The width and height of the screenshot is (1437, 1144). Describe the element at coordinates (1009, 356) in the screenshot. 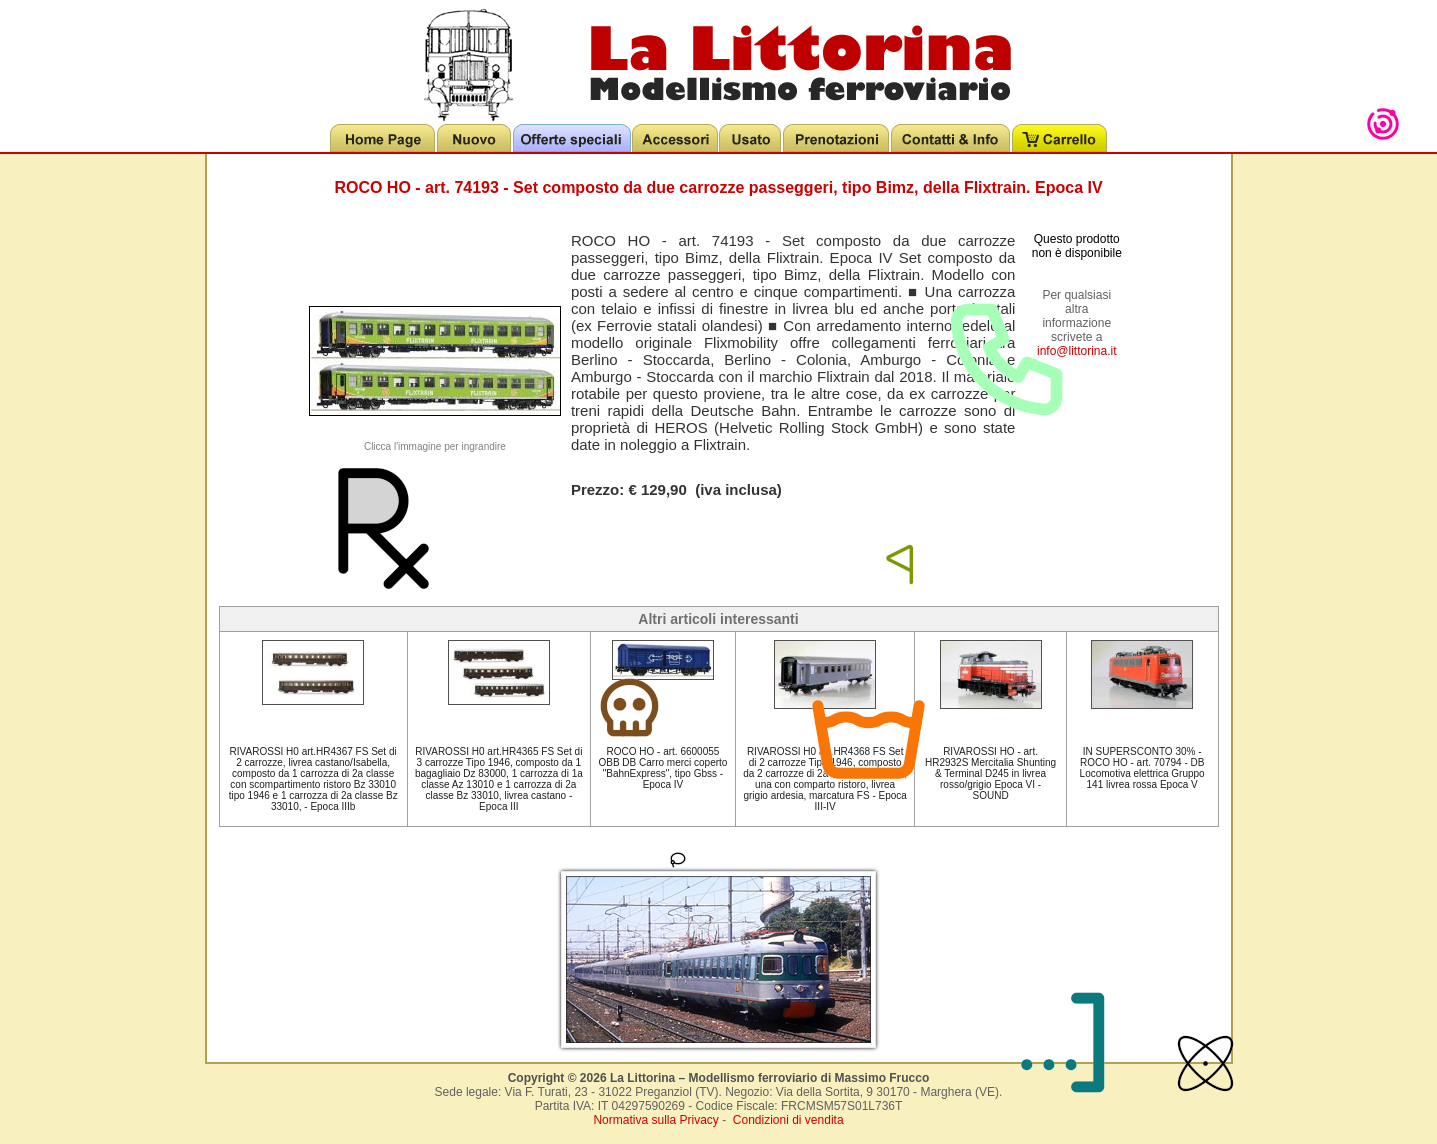

I see `make a phone call` at that location.